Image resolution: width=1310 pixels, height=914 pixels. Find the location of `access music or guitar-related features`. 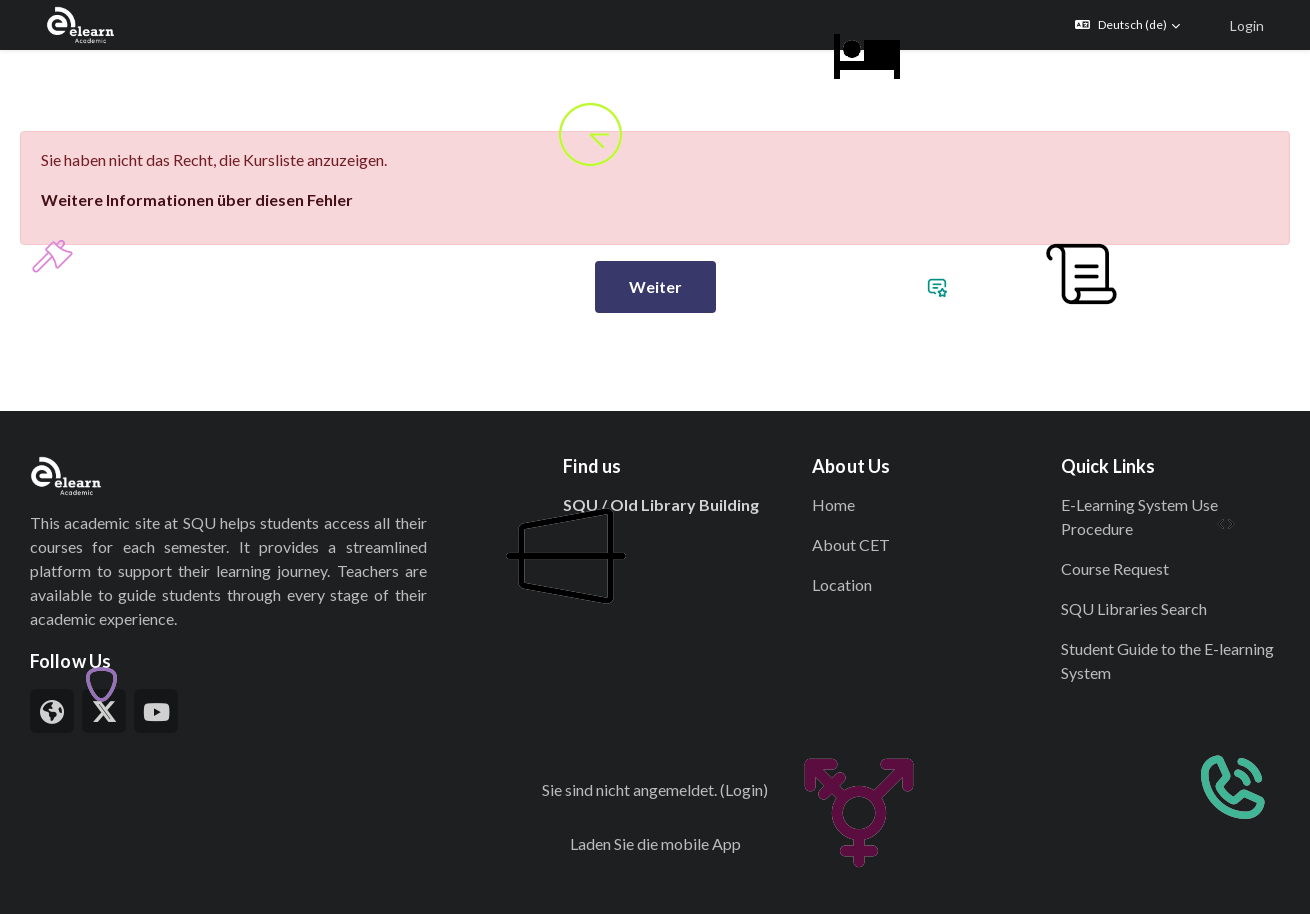

access music or guitar-related features is located at coordinates (101, 684).